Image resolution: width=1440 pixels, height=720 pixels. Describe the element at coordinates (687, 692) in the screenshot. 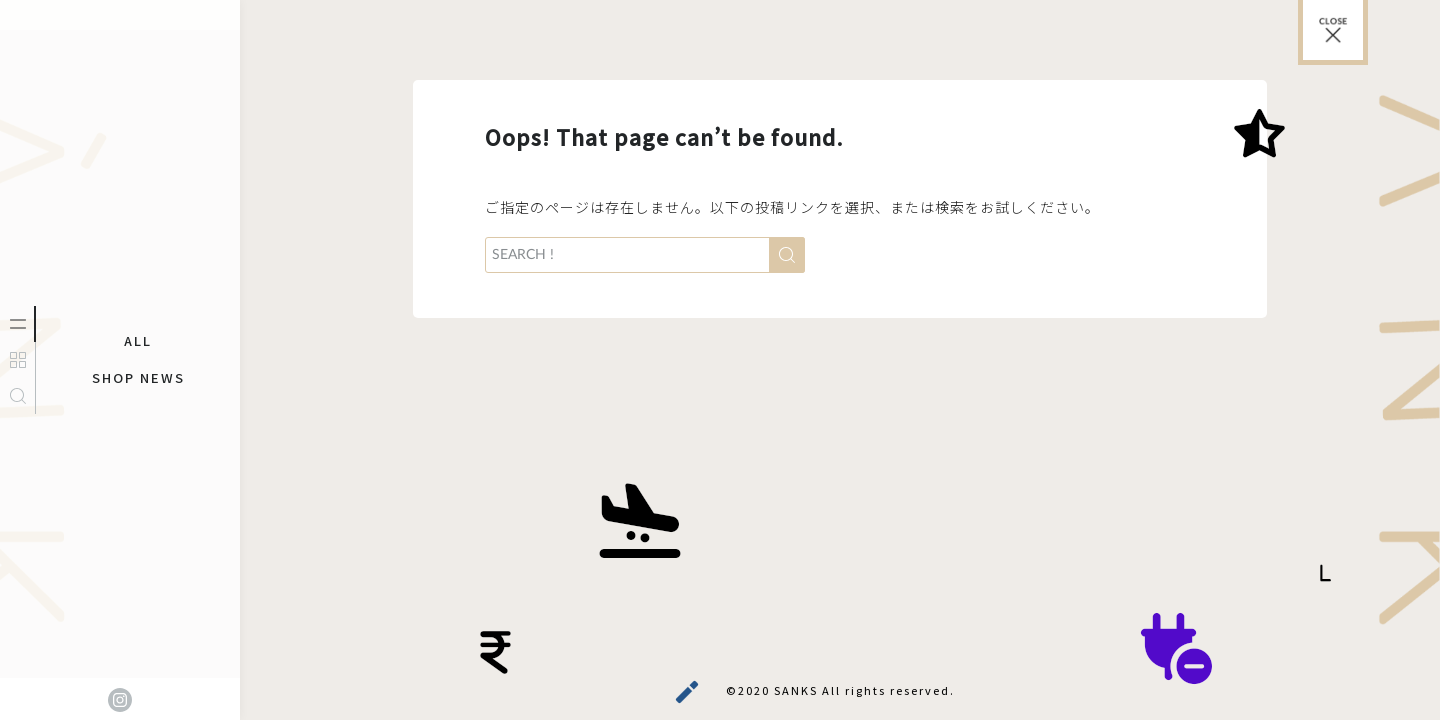

I see `apply automatic enhancements or effects` at that location.